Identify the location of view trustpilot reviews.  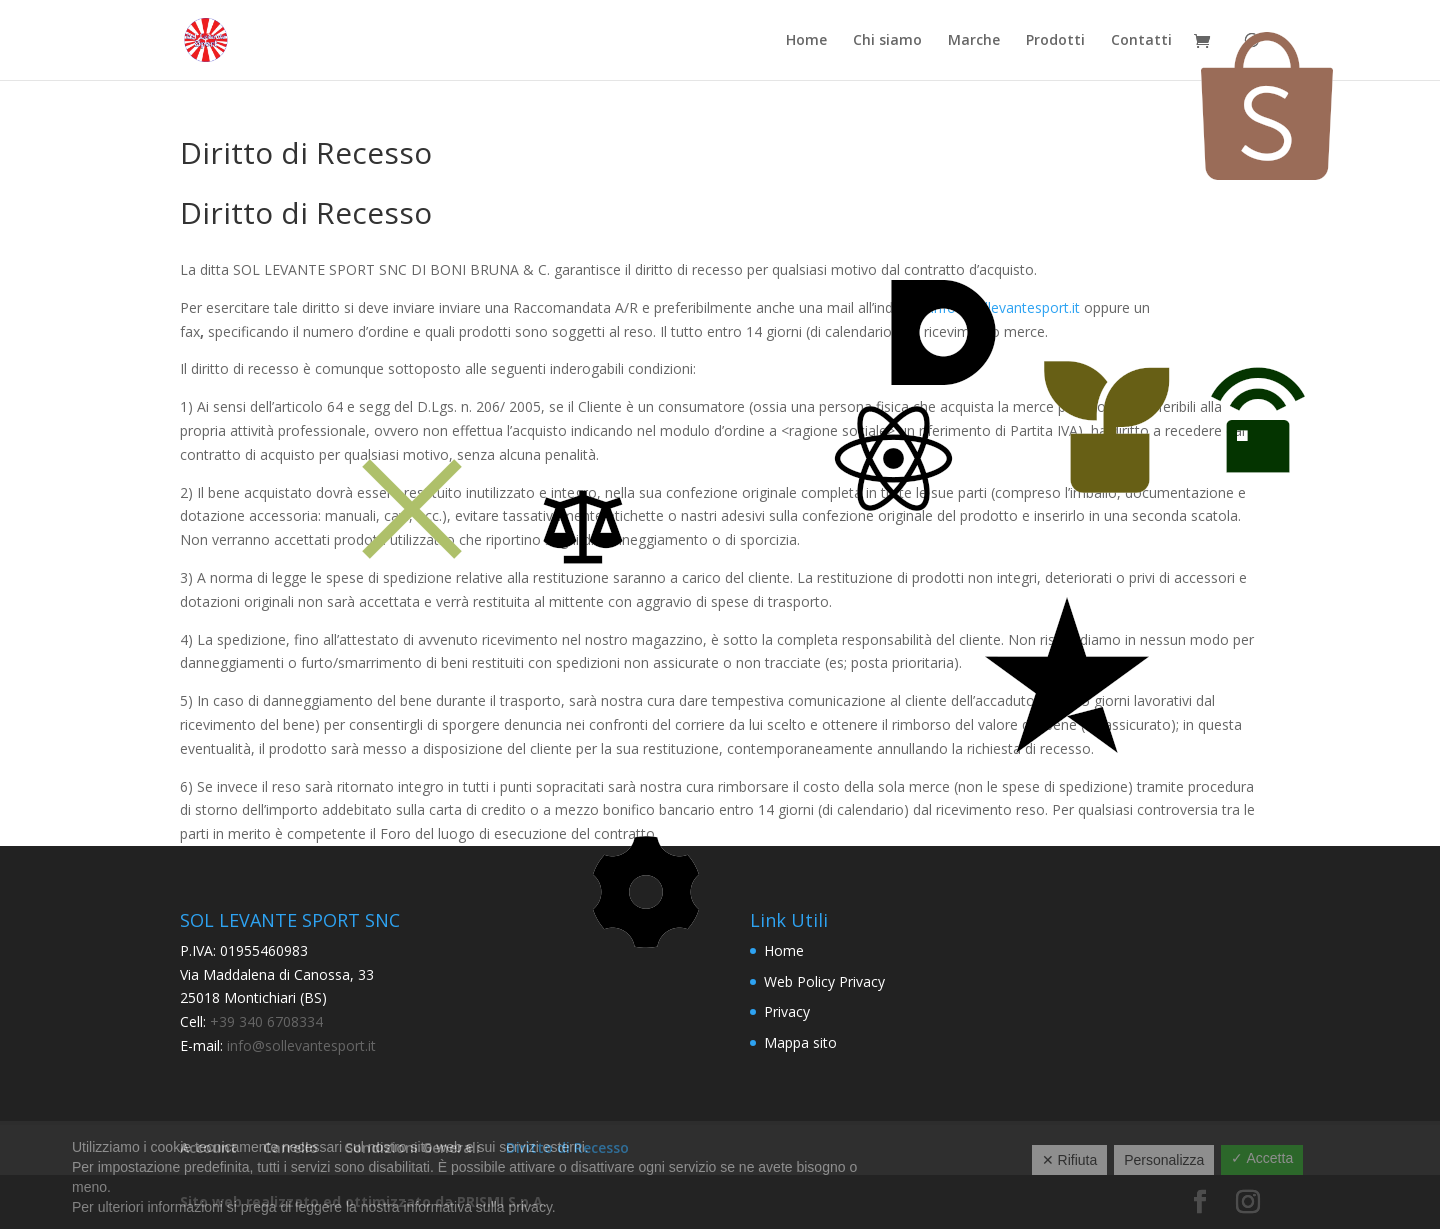
(1067, 675).